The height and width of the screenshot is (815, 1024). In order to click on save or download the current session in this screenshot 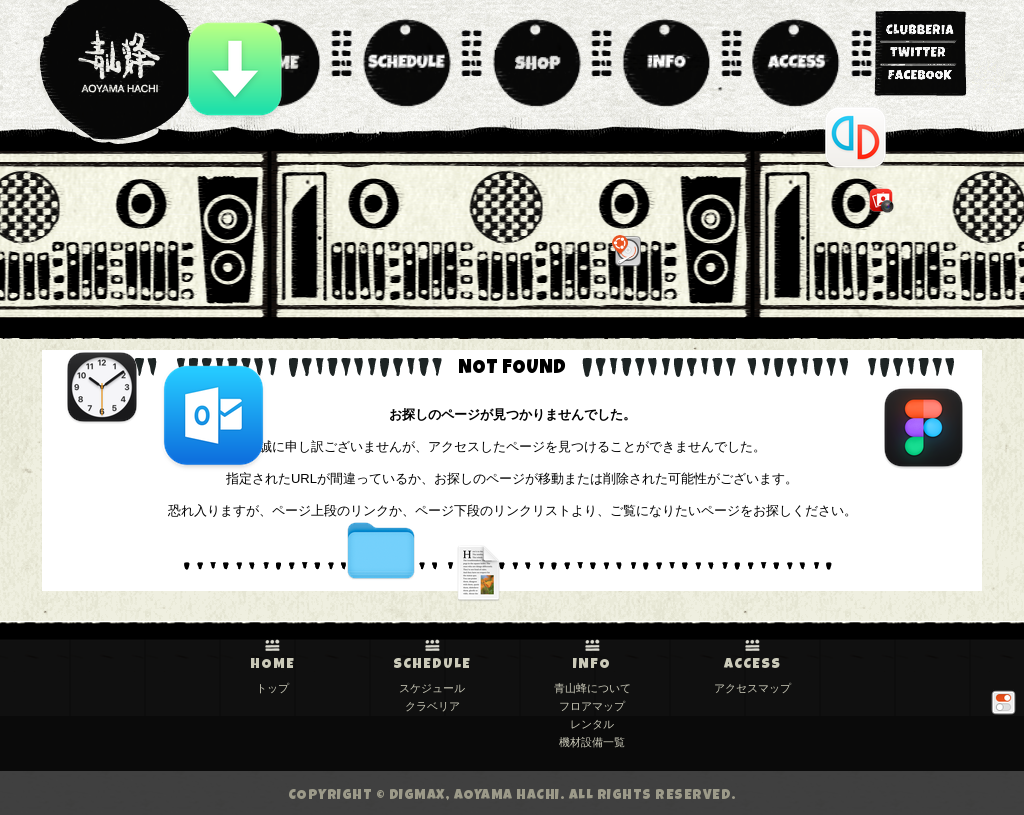, I will do `click(235, 69)`.